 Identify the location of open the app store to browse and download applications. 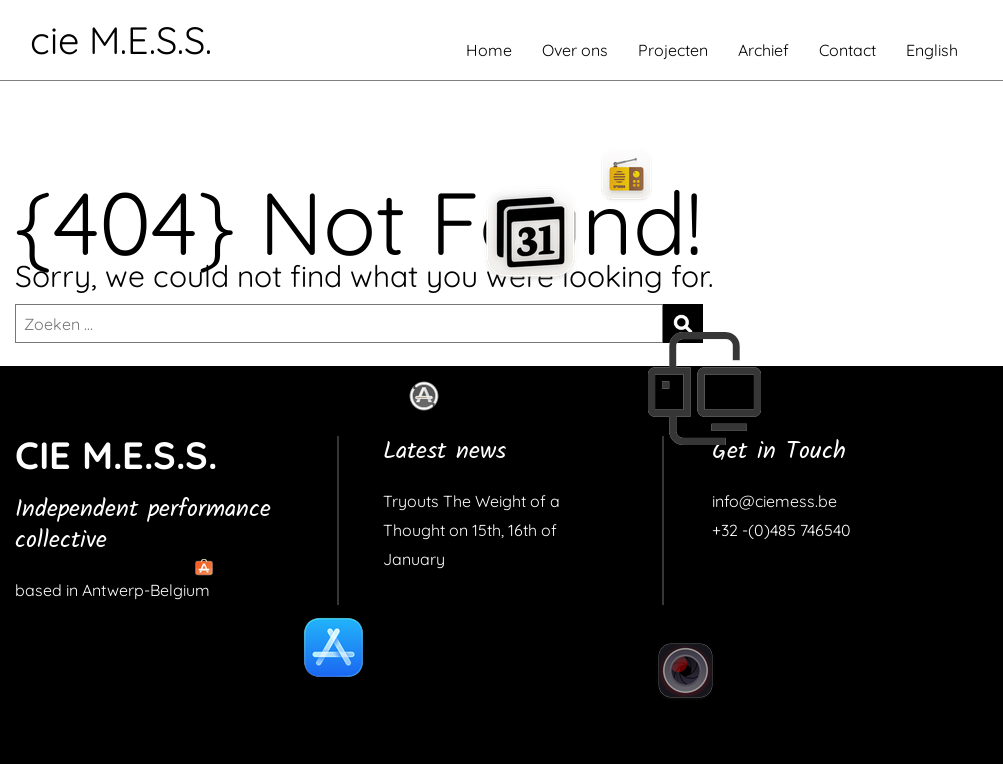
(333, 647).